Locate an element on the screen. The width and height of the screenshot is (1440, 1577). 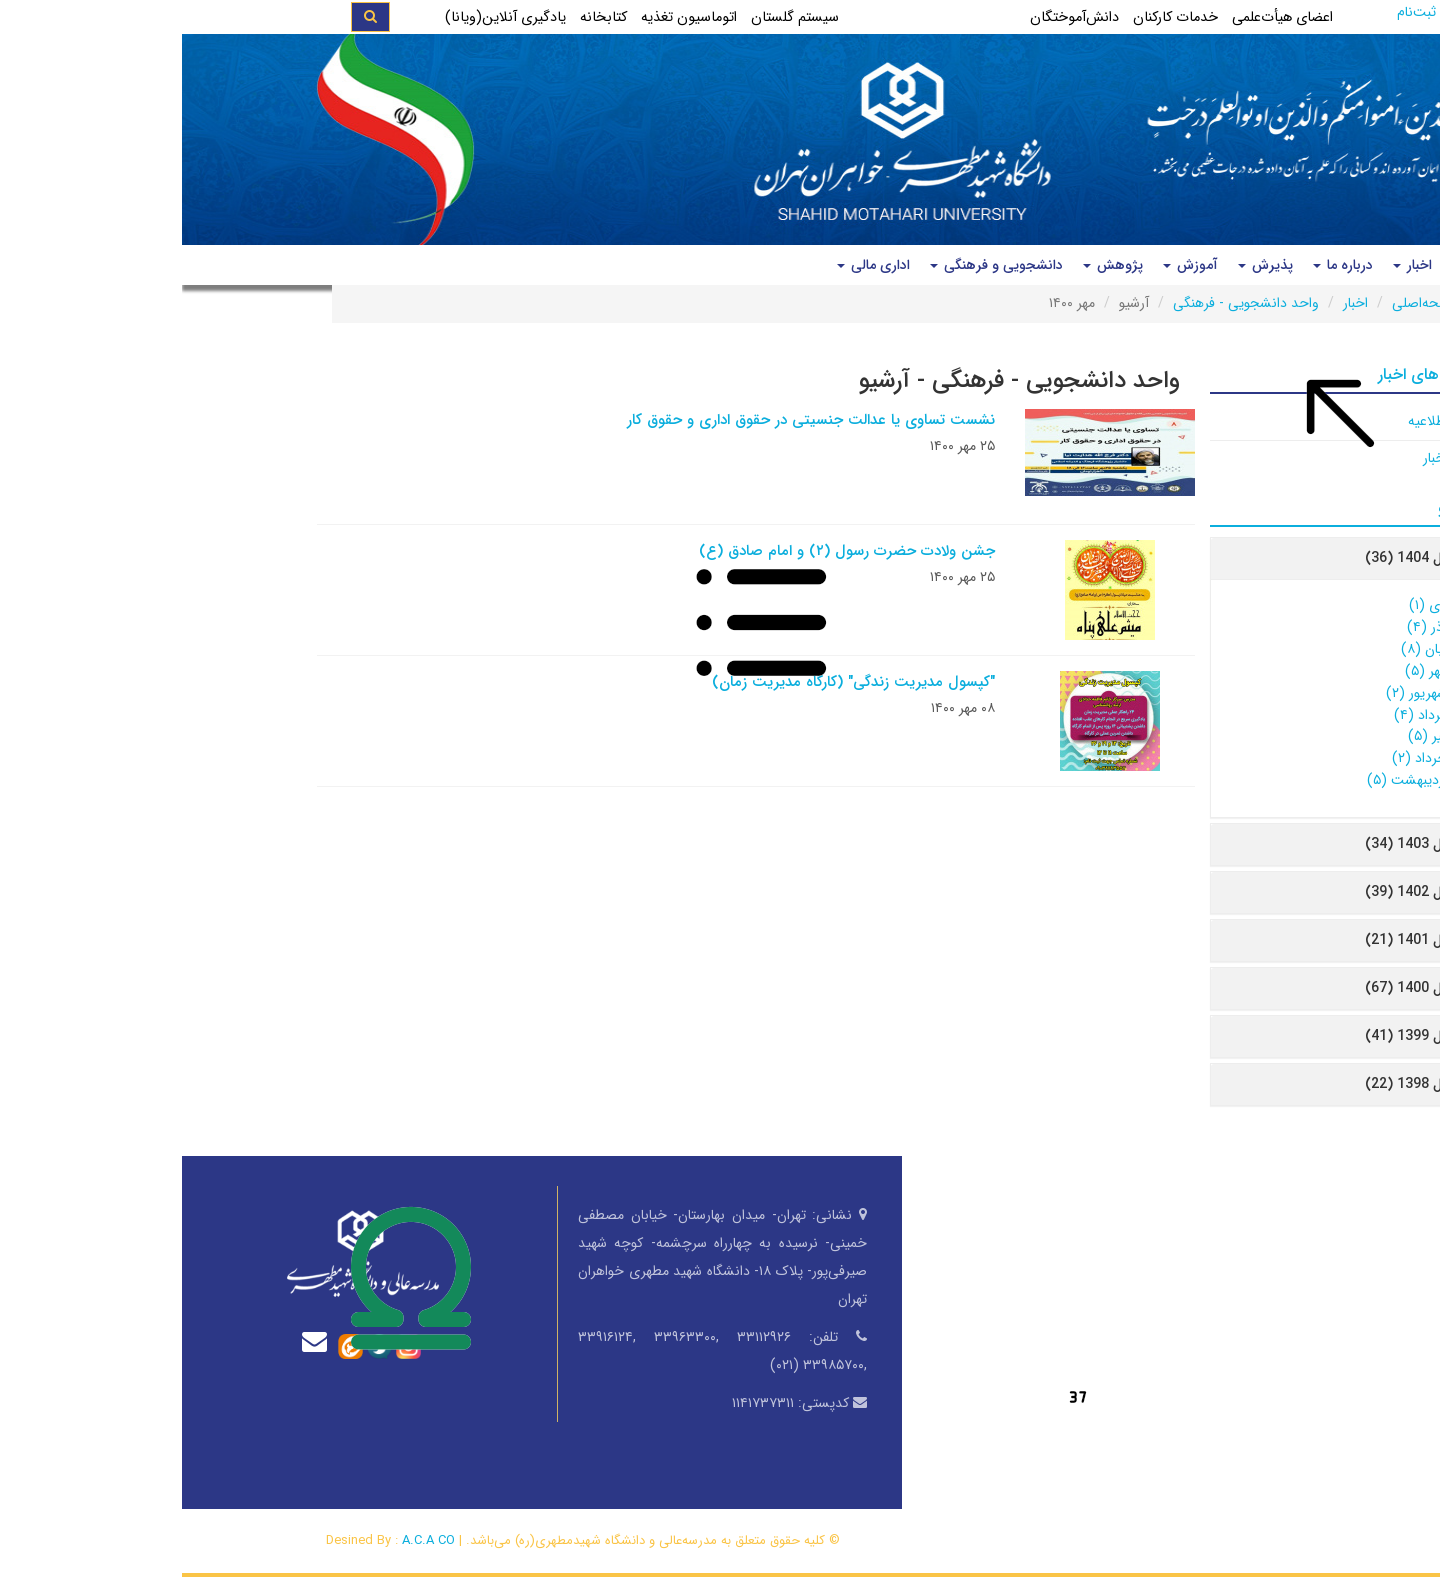
navigate back to previous page is located at coordinates (1343, 416).